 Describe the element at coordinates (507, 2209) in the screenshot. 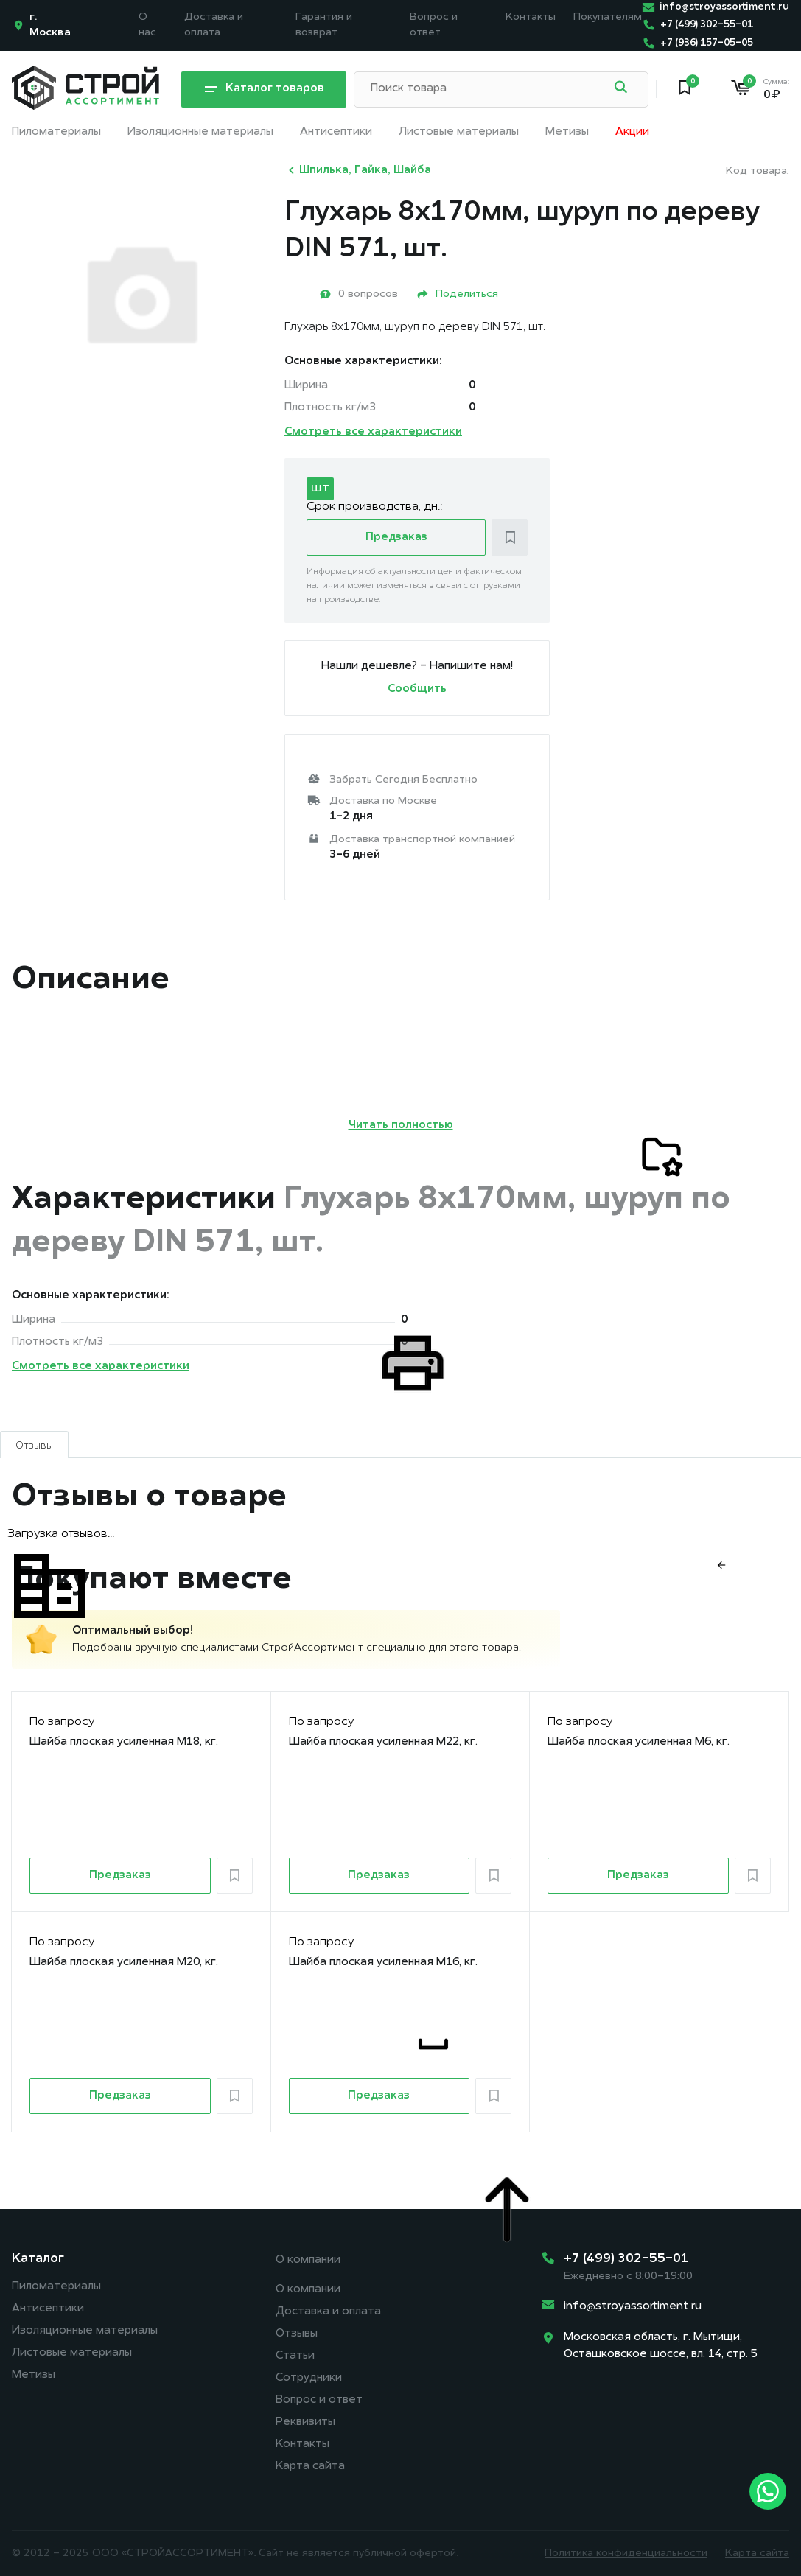

I see `indicates north direction on a map or compass` at that location.